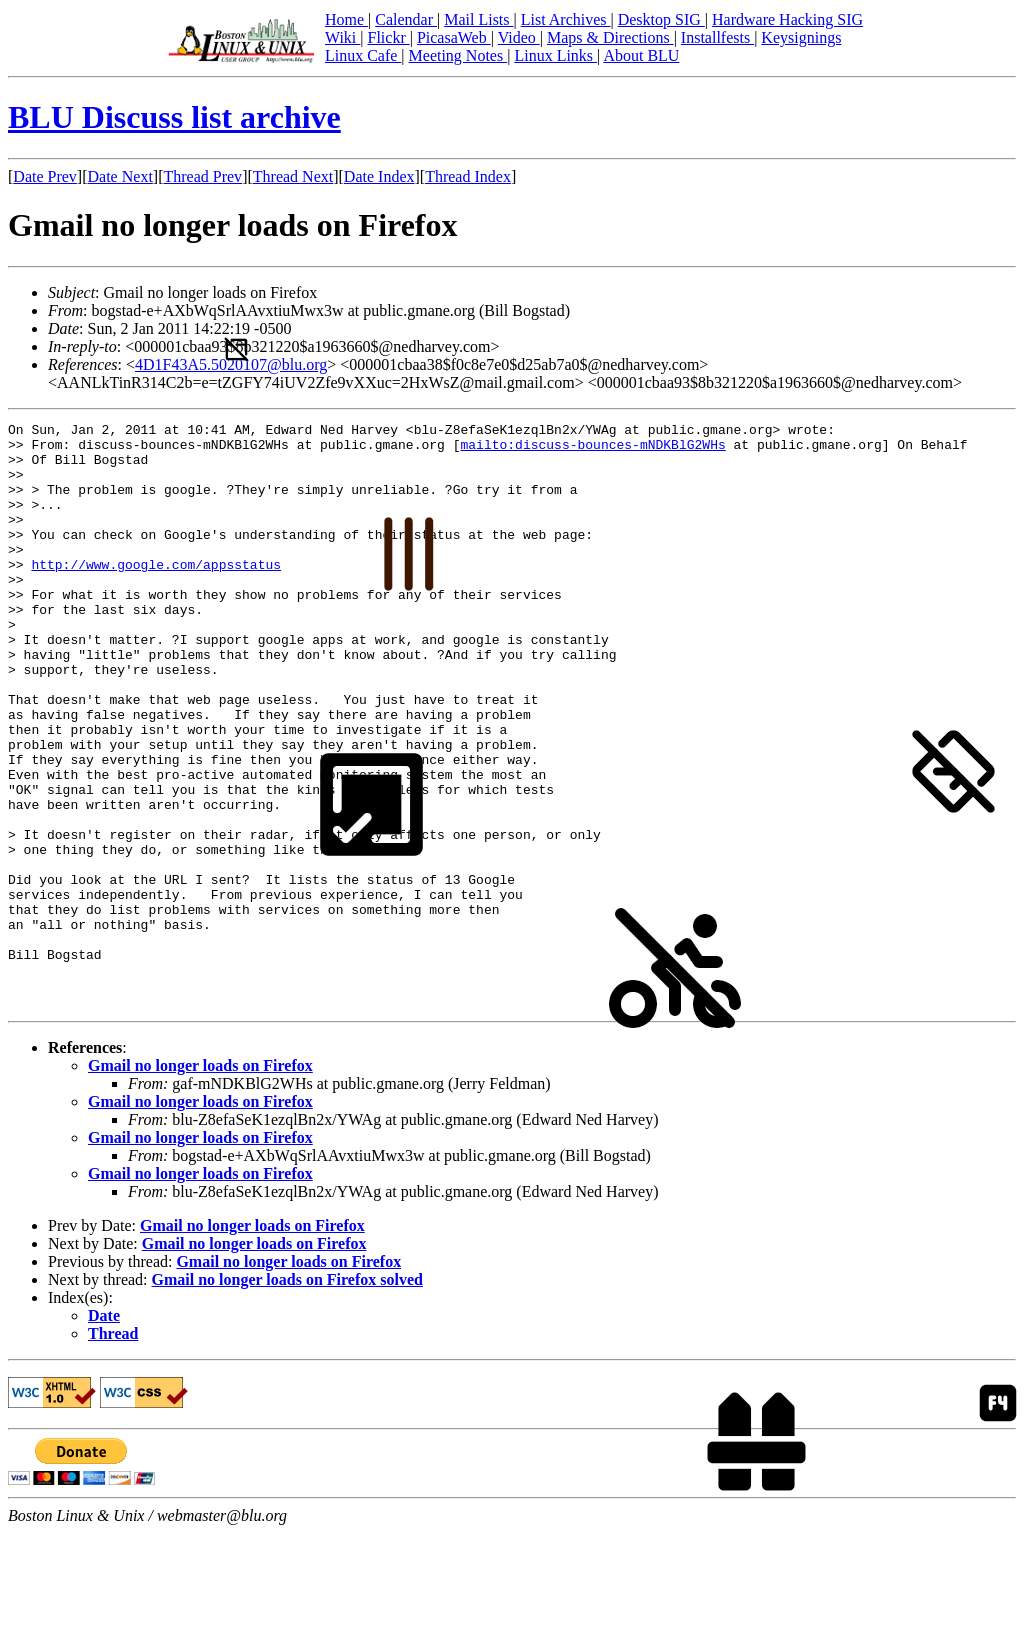  What do you see at coordinates (675, 968) in the screenshot?
I see `bike rental or sharing unavailable` at bounding box center [675, 968].